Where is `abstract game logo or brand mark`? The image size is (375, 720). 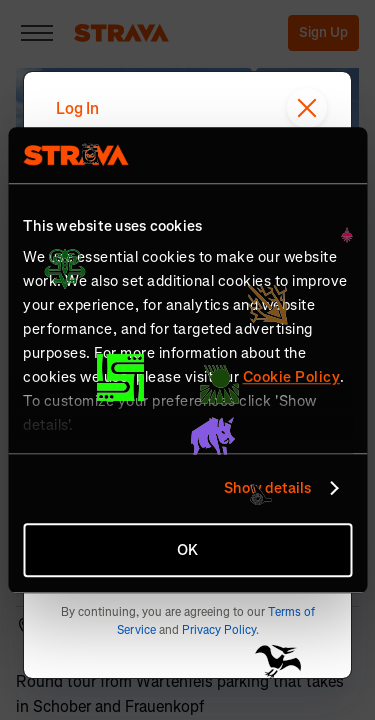
abstract game logo or brand mark is located at coordinates (120, 377).